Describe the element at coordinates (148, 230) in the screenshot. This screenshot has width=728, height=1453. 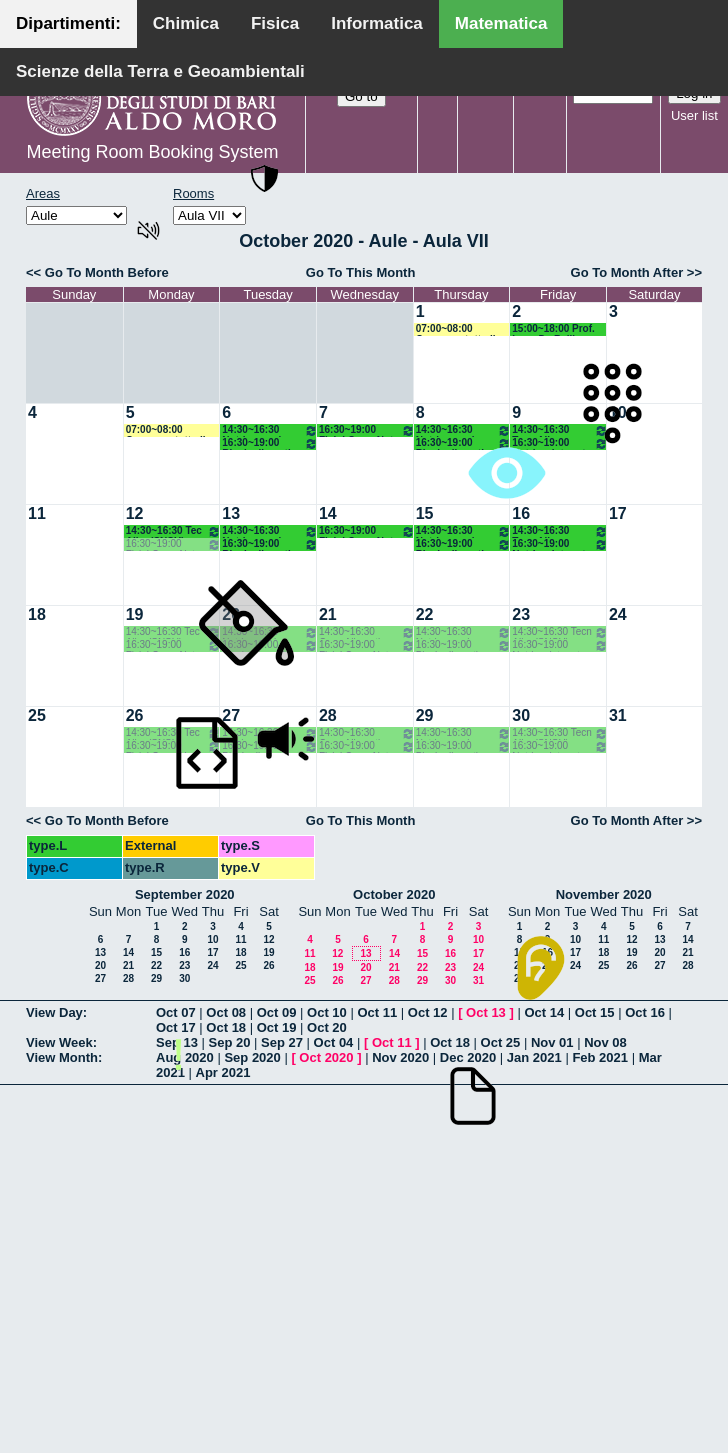
I see `mute audio or sound` at that location.